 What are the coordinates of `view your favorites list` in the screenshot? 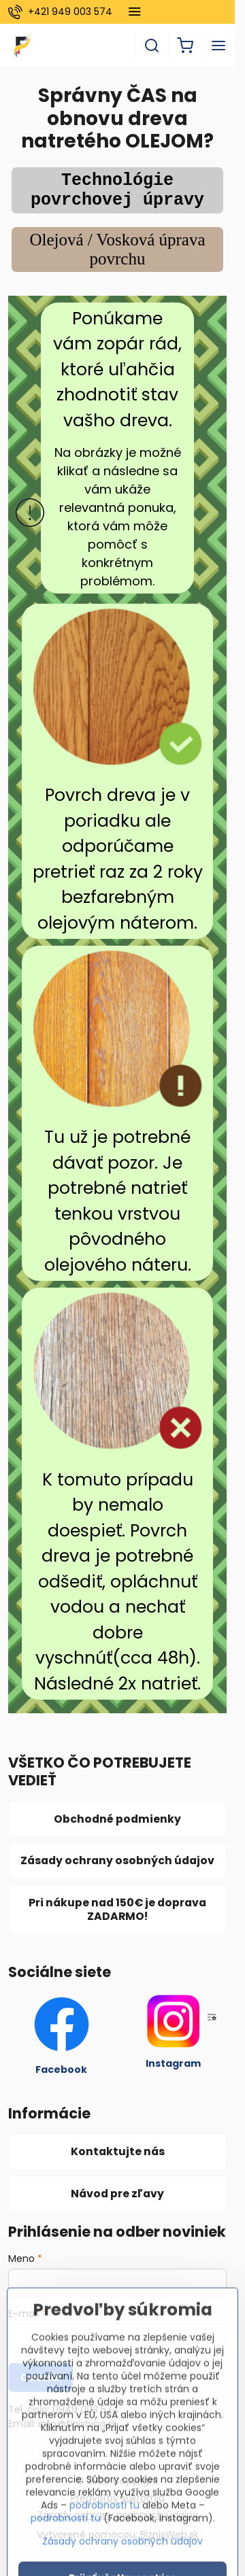 It's located at (212, 2017).